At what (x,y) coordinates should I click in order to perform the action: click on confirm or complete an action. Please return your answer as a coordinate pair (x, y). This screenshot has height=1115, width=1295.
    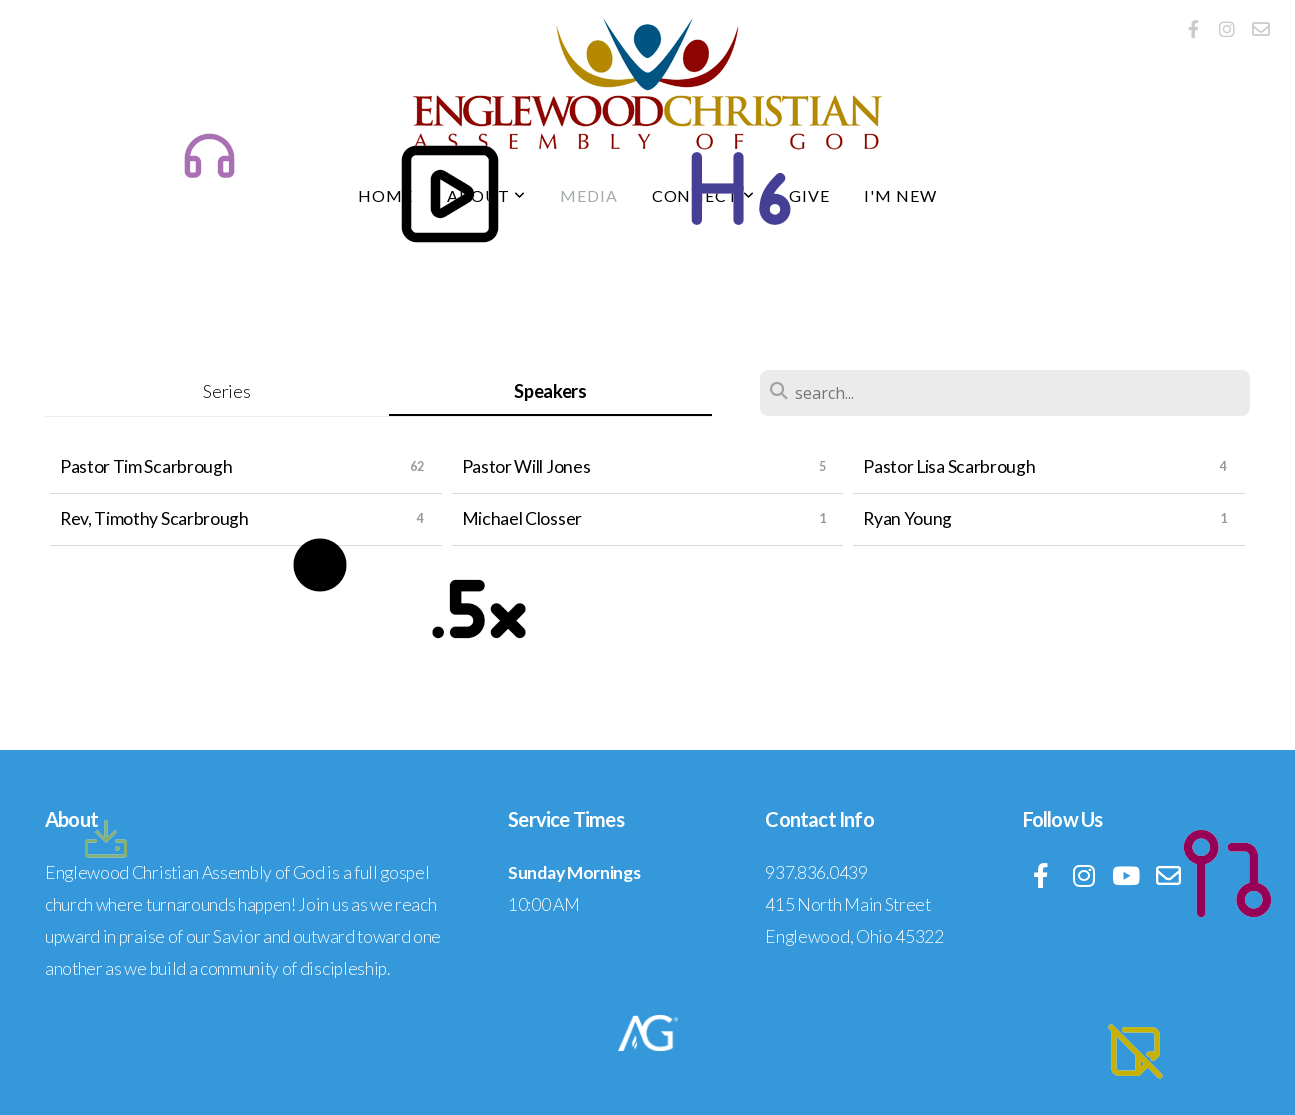
    Looking at the image, I should click on (320, 565).